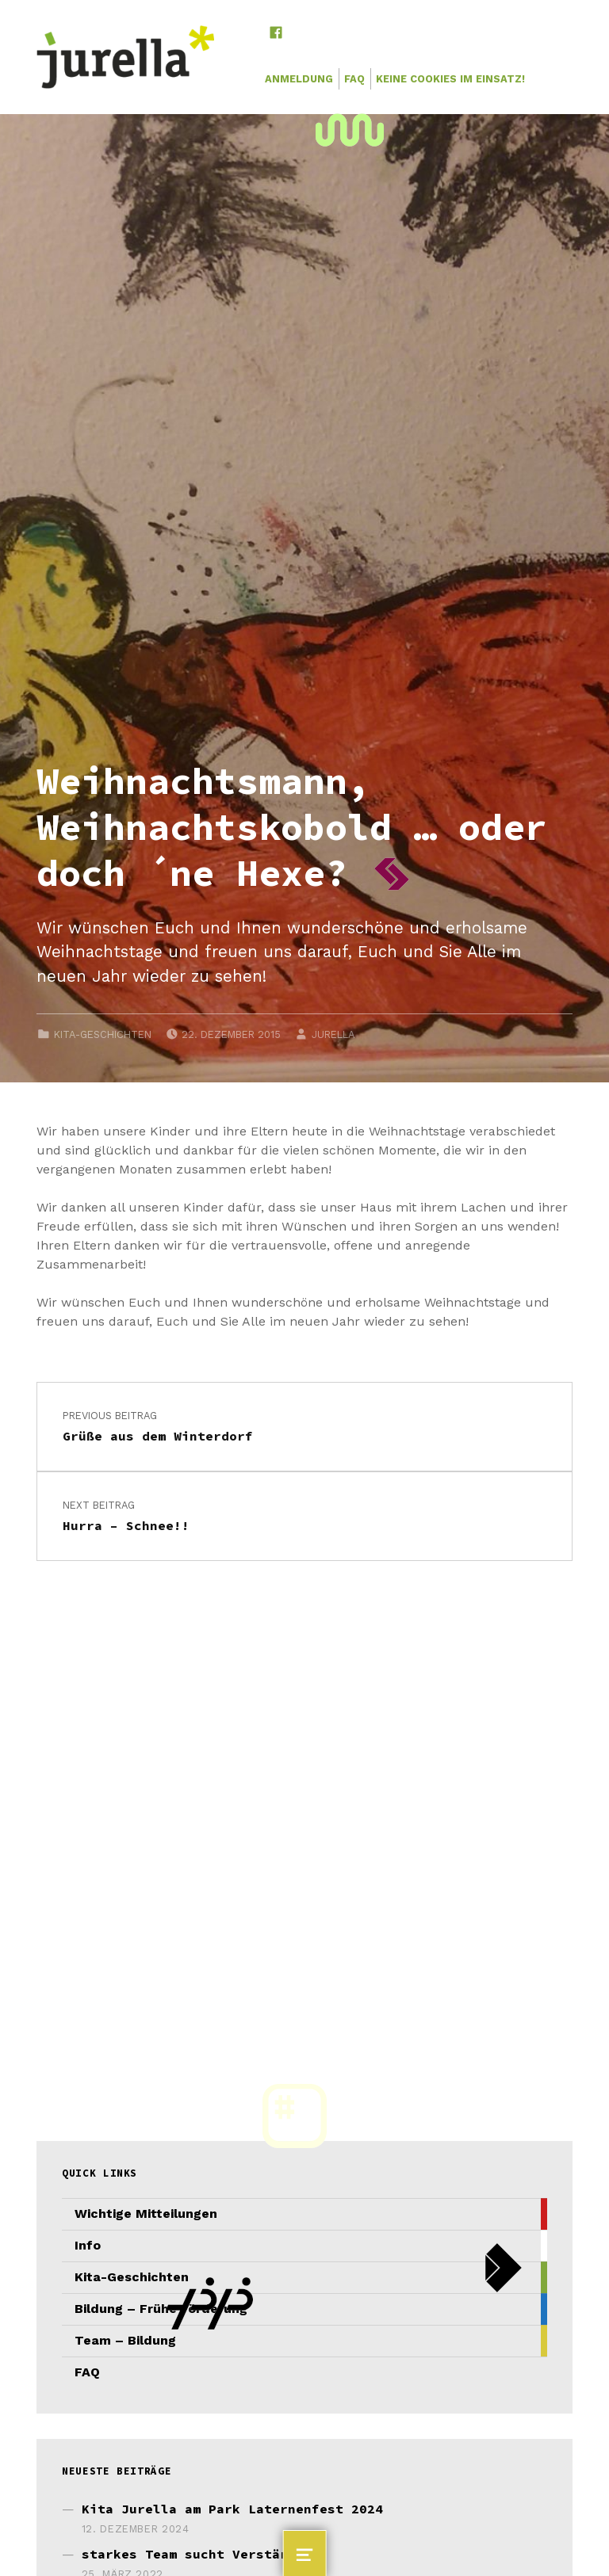 This screenshot has height=2576, width=609. What do you see at coordinates (294, 2116) in the screenshot?
I see `open stackedit markdown editor` at bounding box center [294, 2116].